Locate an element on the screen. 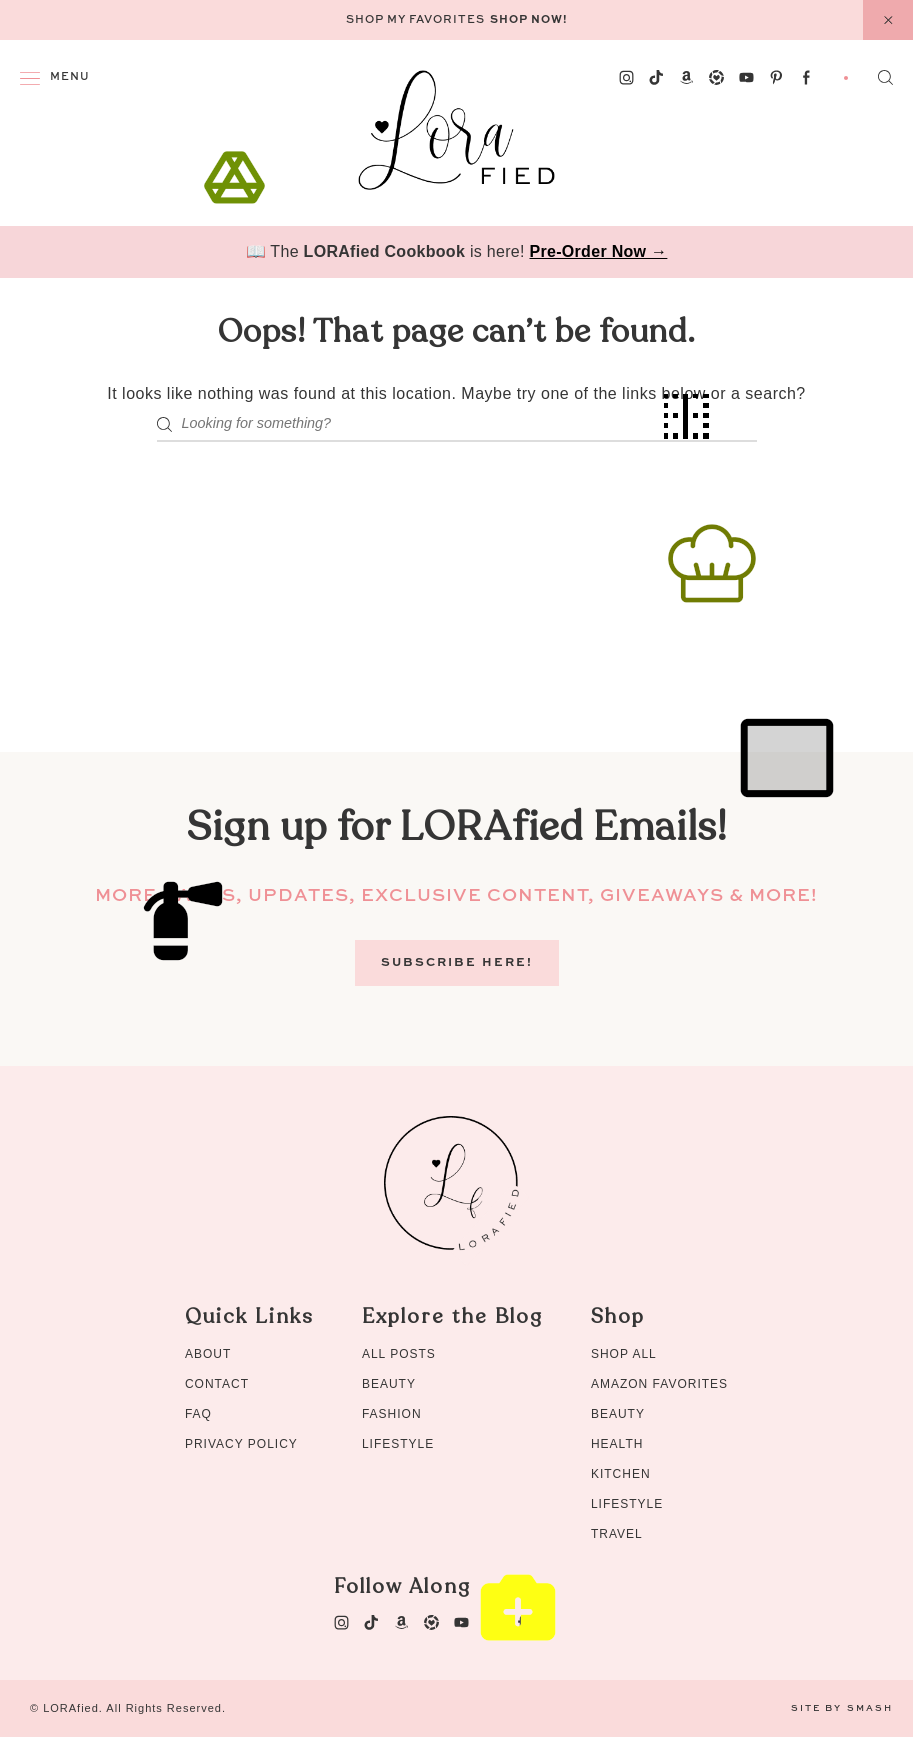 The image size is (913, 1737). add a new photo is located at coordinates (518, 1609).